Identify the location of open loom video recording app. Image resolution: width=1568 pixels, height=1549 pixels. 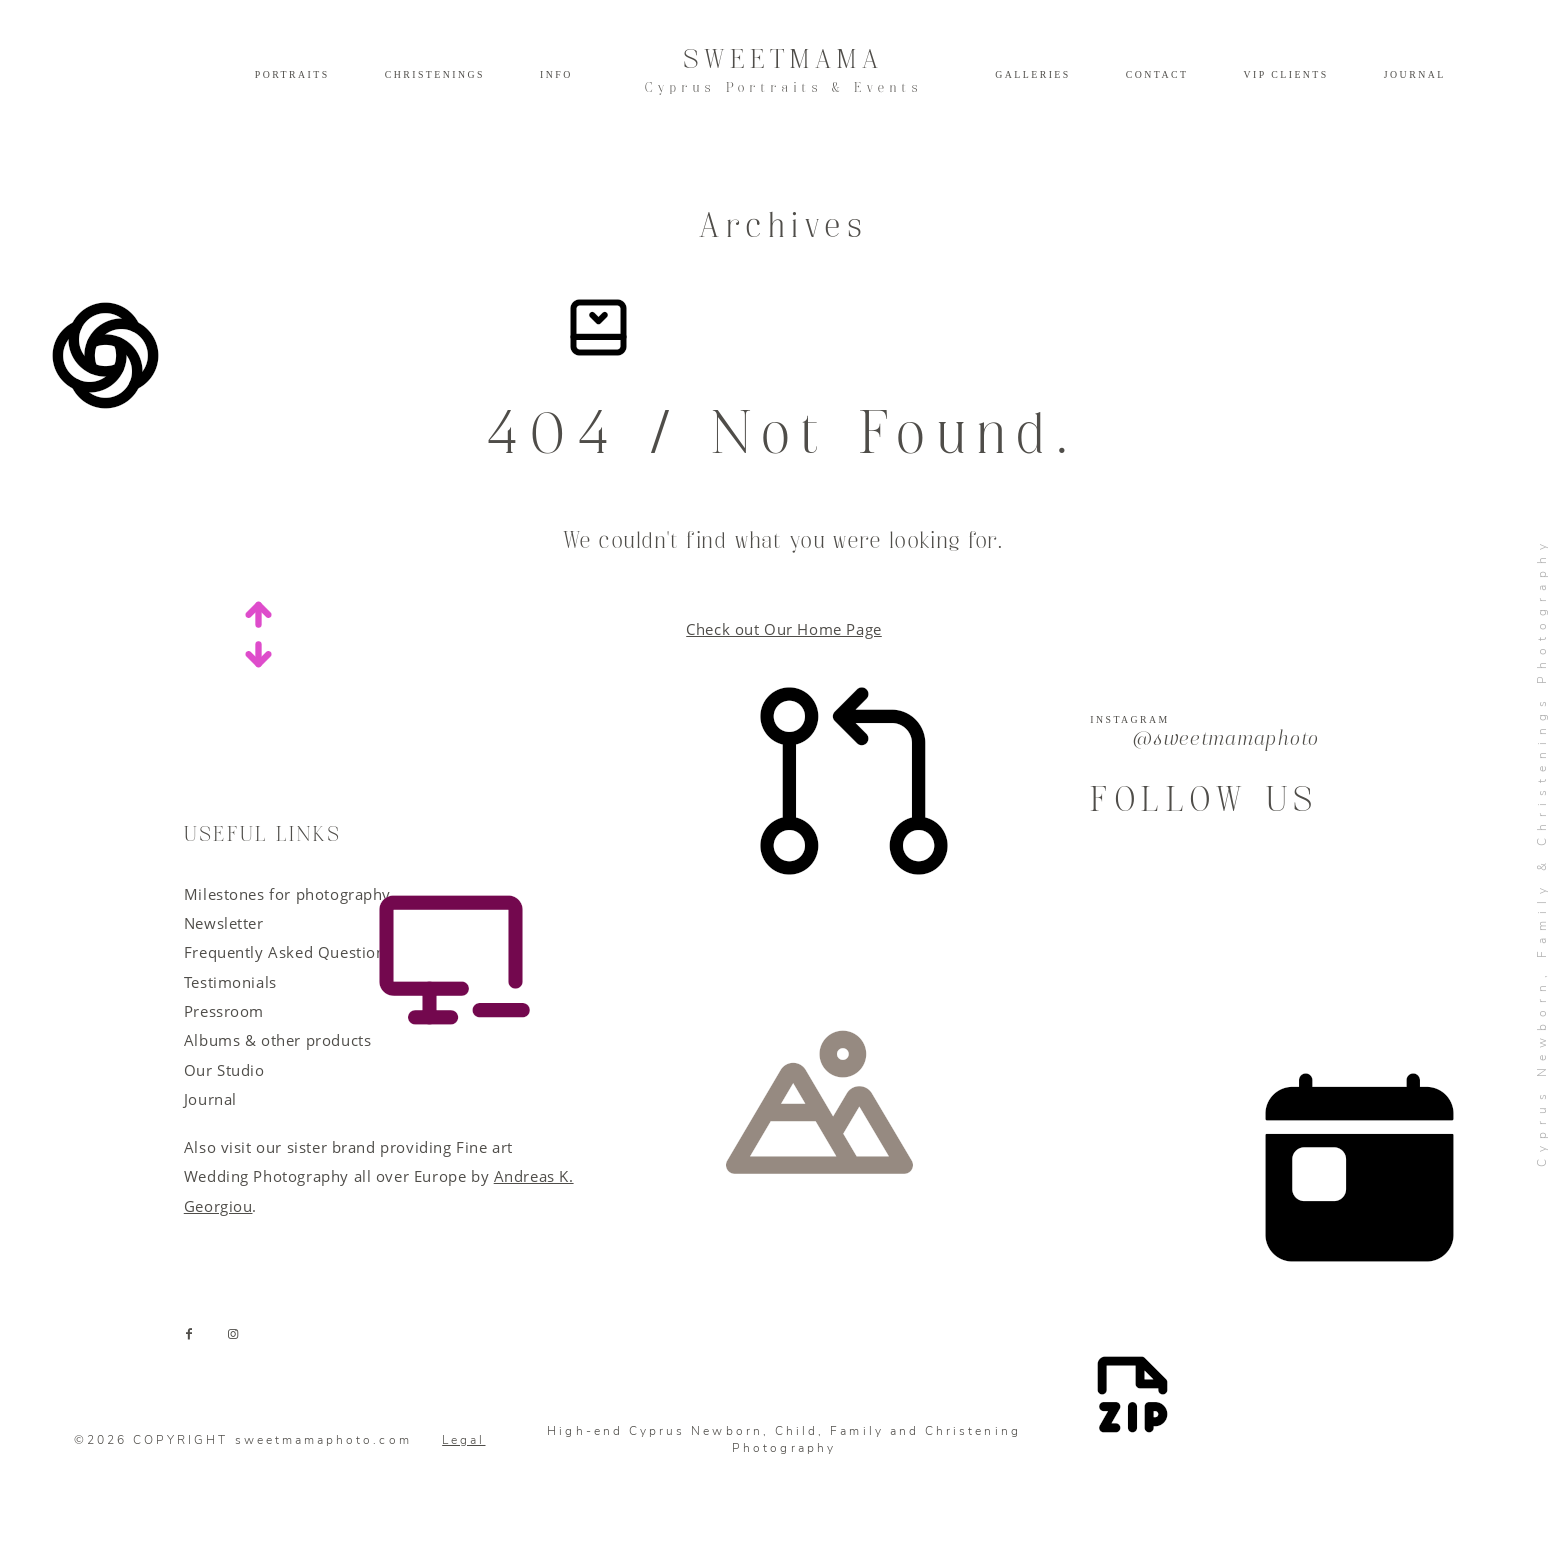
(105, 355).